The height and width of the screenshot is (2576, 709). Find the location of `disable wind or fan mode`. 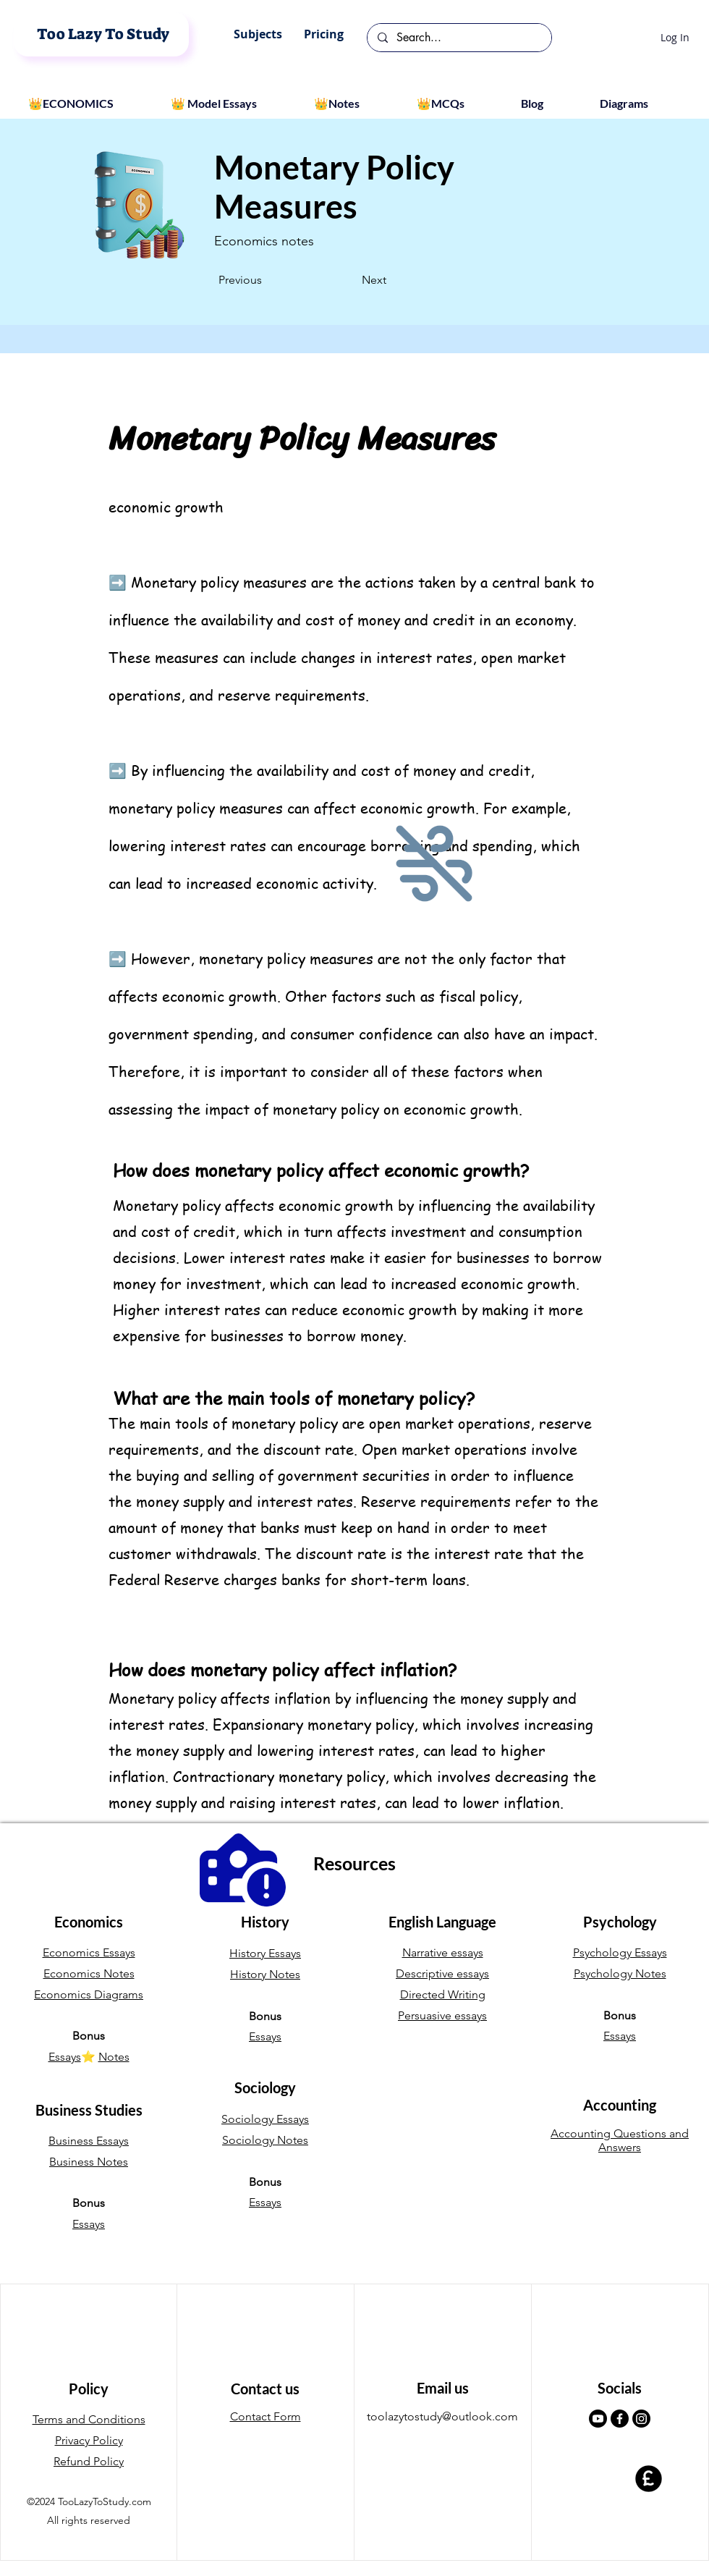

disable wind or fan mode is located at coordinates (434, 863).